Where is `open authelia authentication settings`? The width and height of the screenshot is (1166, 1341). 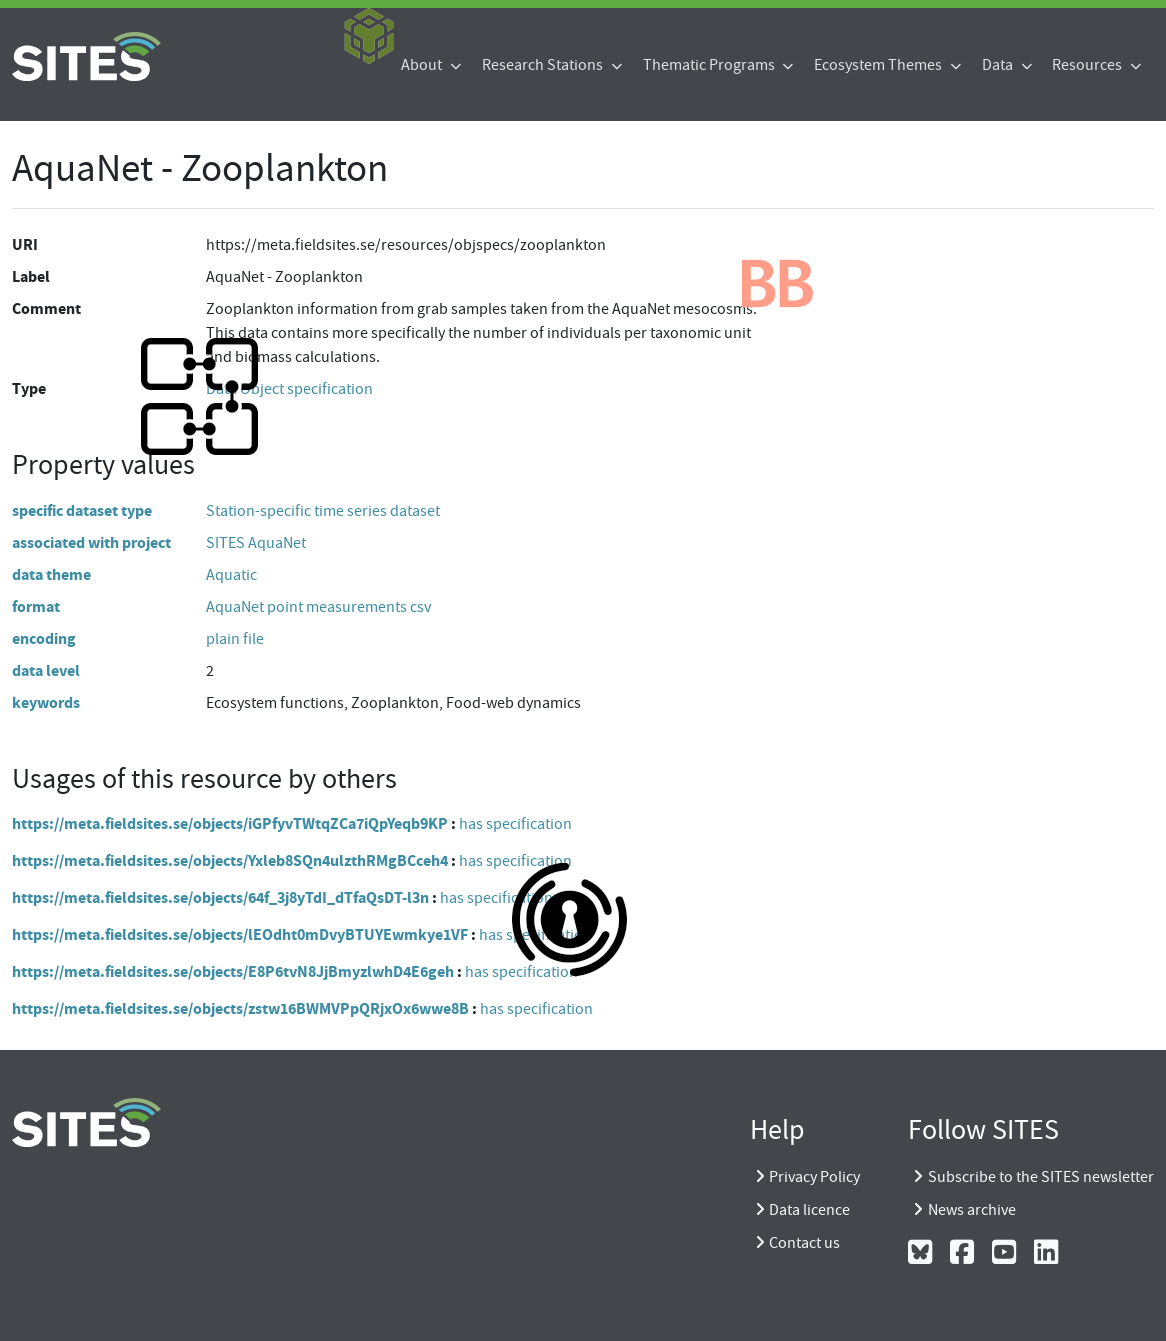 open authelia authentication settings is located at coordinates (569, 919).